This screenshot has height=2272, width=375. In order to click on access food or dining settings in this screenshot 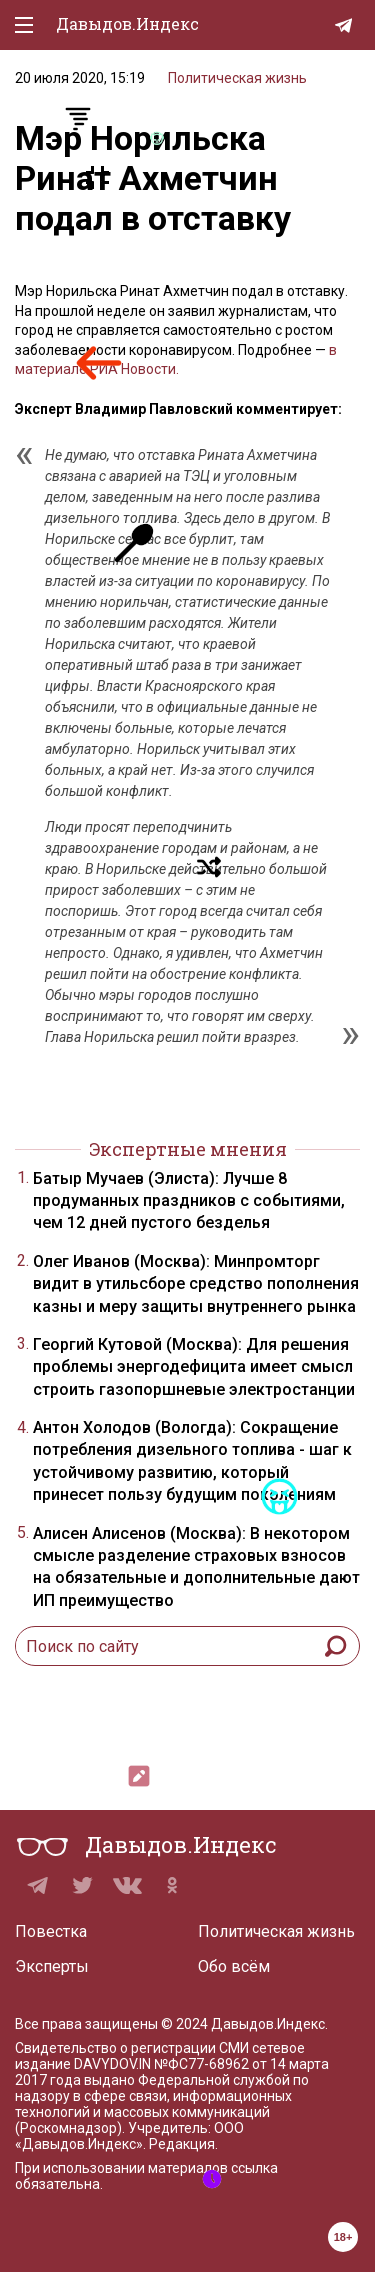, I will do `click(134, 543)`.